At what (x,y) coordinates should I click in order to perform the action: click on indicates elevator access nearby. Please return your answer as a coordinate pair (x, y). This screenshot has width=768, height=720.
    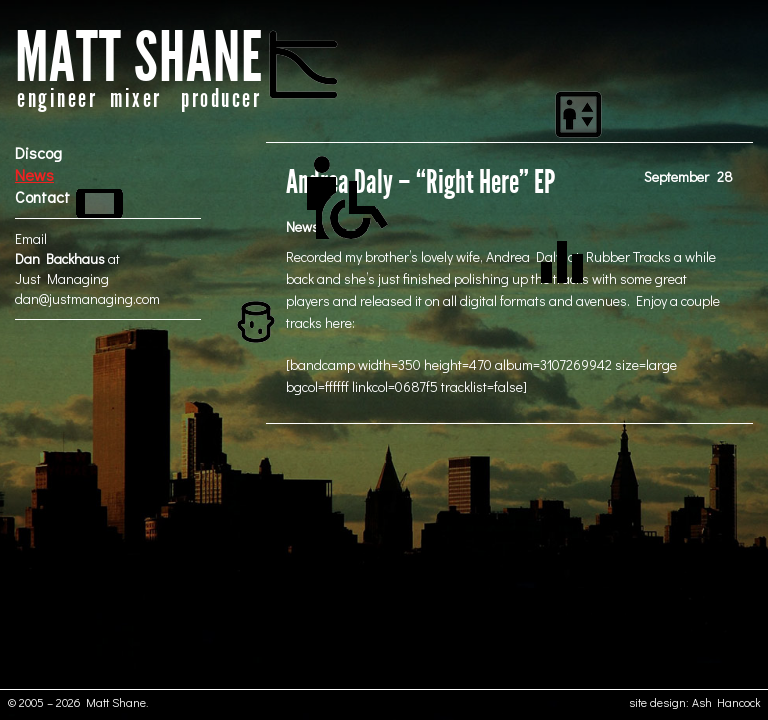
    Looking at the image, I should click on (578, 114).